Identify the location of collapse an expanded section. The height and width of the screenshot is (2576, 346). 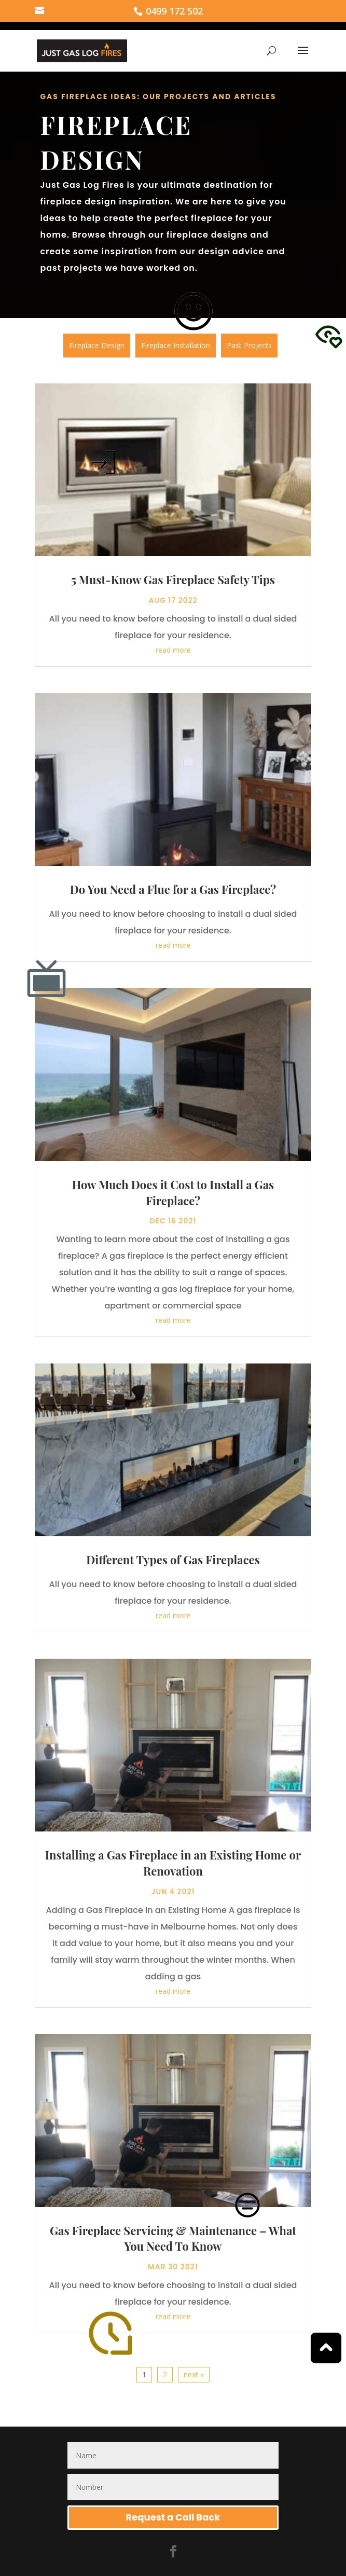
(326, 2348).